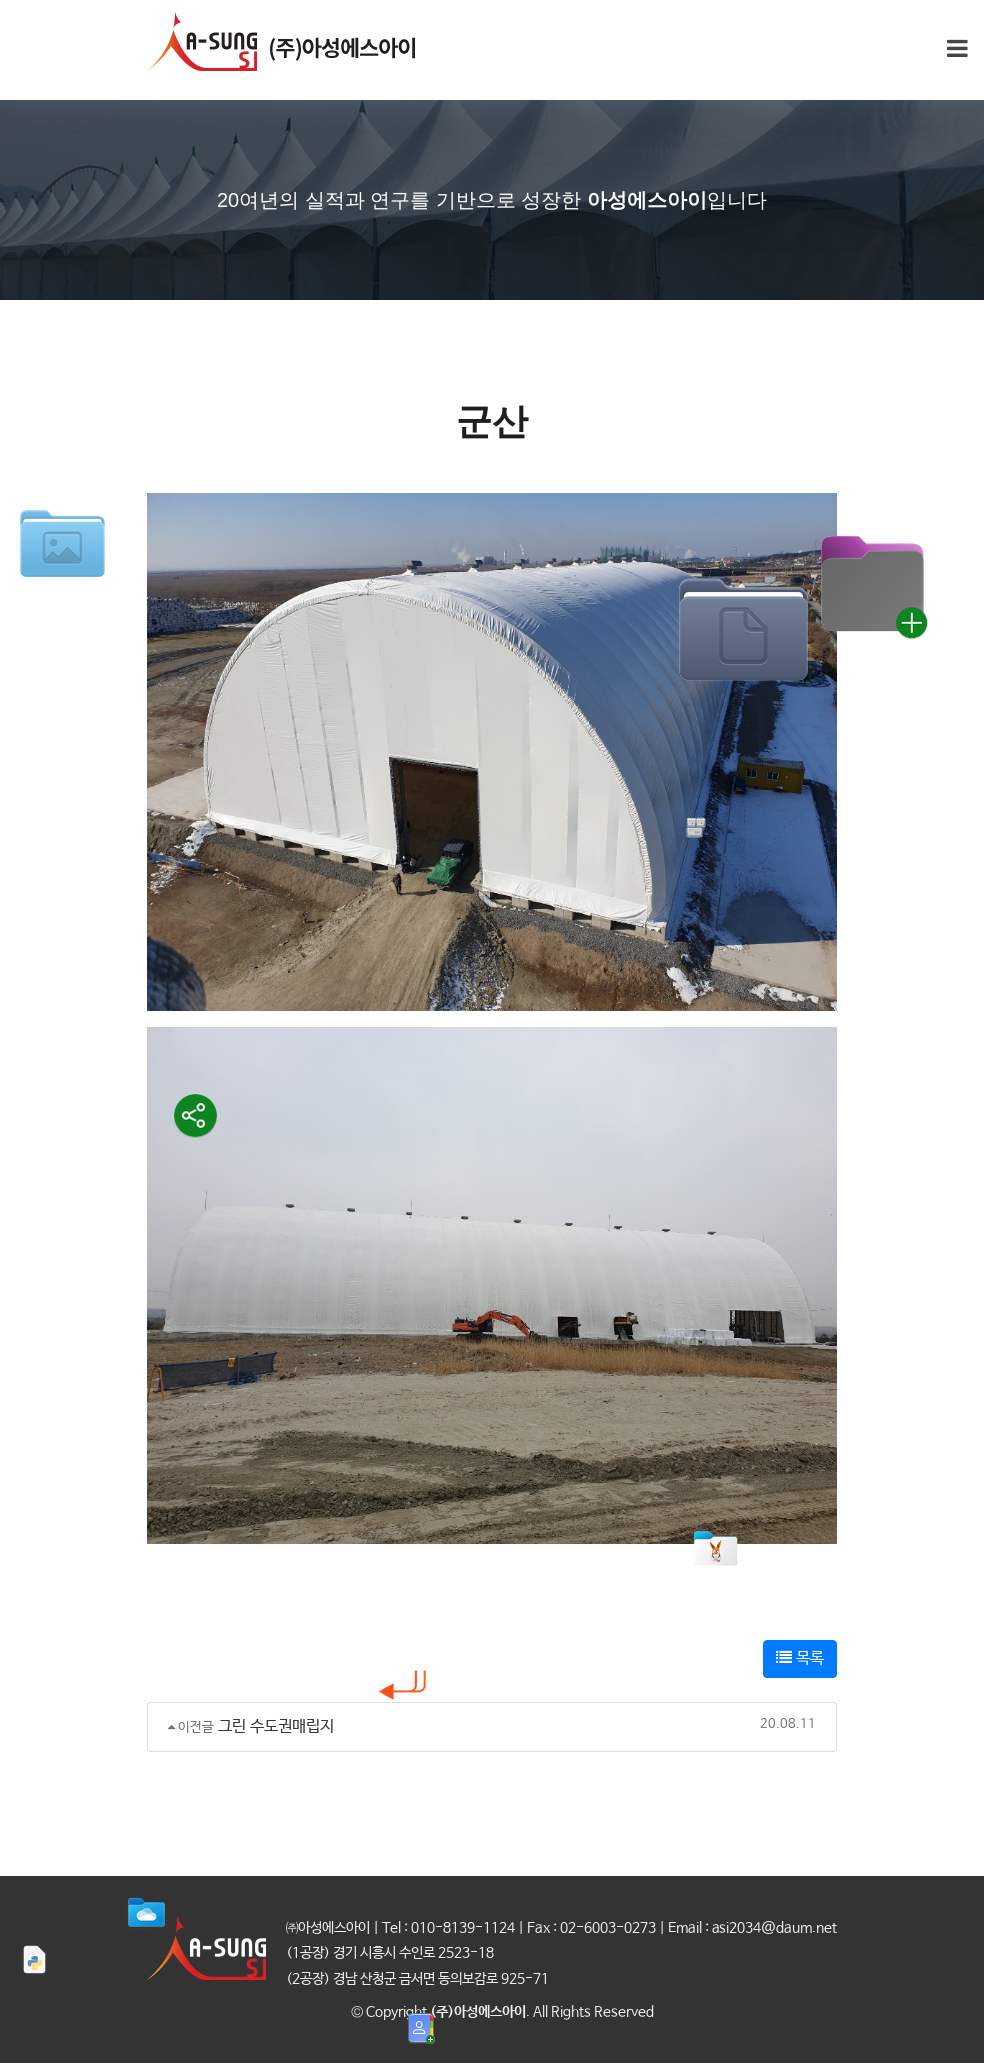  What do you see at coordinates (34, 1959) in the screenshot?
I see `a python 3 source code file` at bounding box center [34, 1959].